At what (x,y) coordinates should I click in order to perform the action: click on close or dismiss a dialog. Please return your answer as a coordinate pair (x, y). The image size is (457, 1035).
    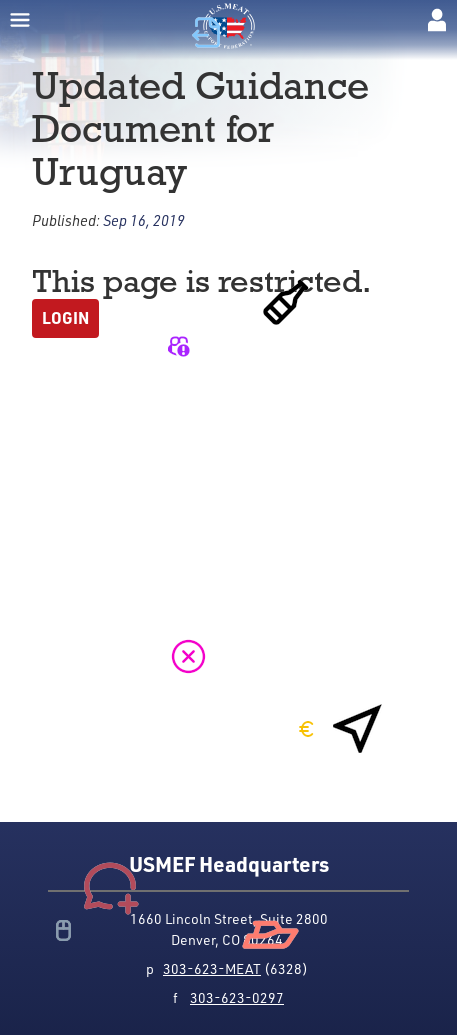
    Looking at the image, I should click on (188, 656).